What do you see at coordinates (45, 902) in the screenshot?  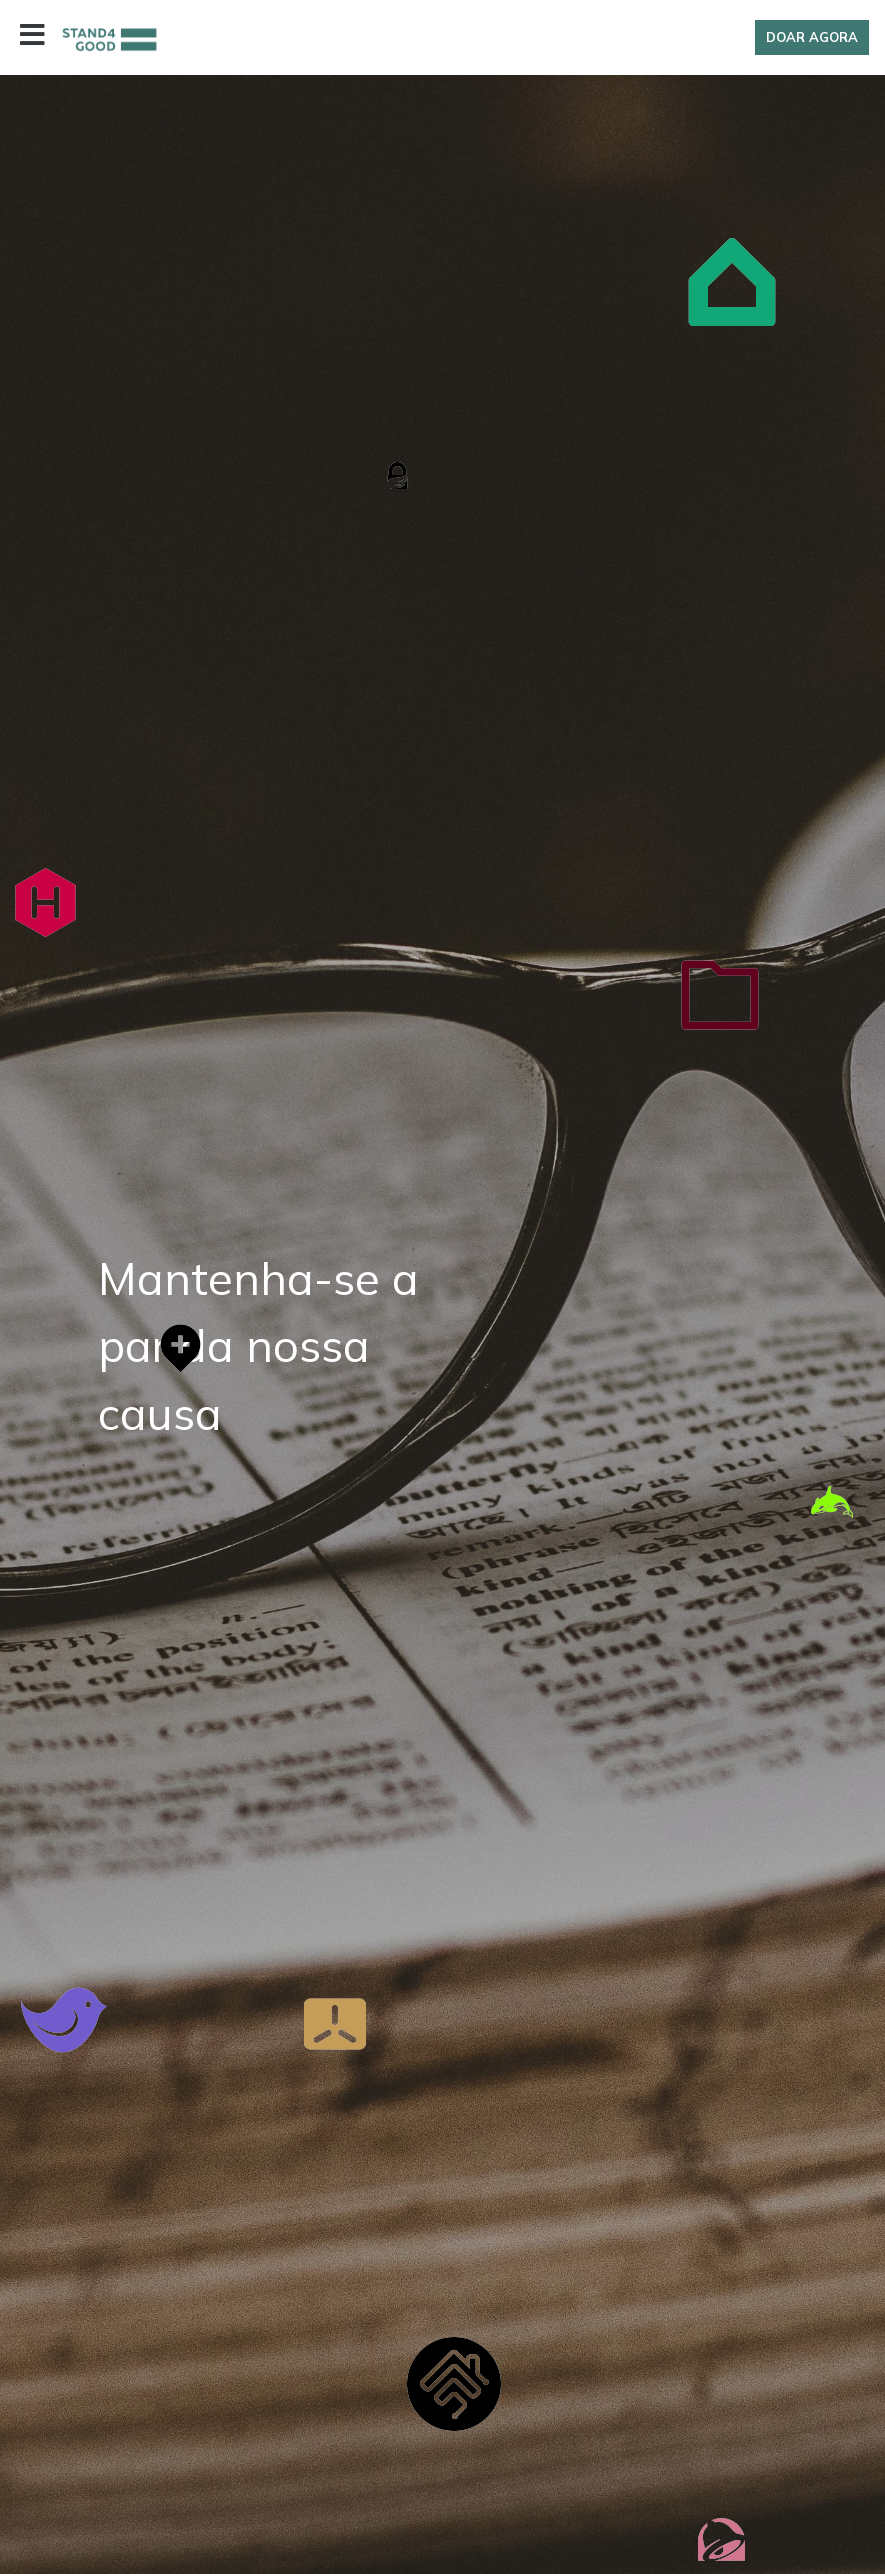 I see `Hexo static site generator logo` at bounding box center [45, 902].